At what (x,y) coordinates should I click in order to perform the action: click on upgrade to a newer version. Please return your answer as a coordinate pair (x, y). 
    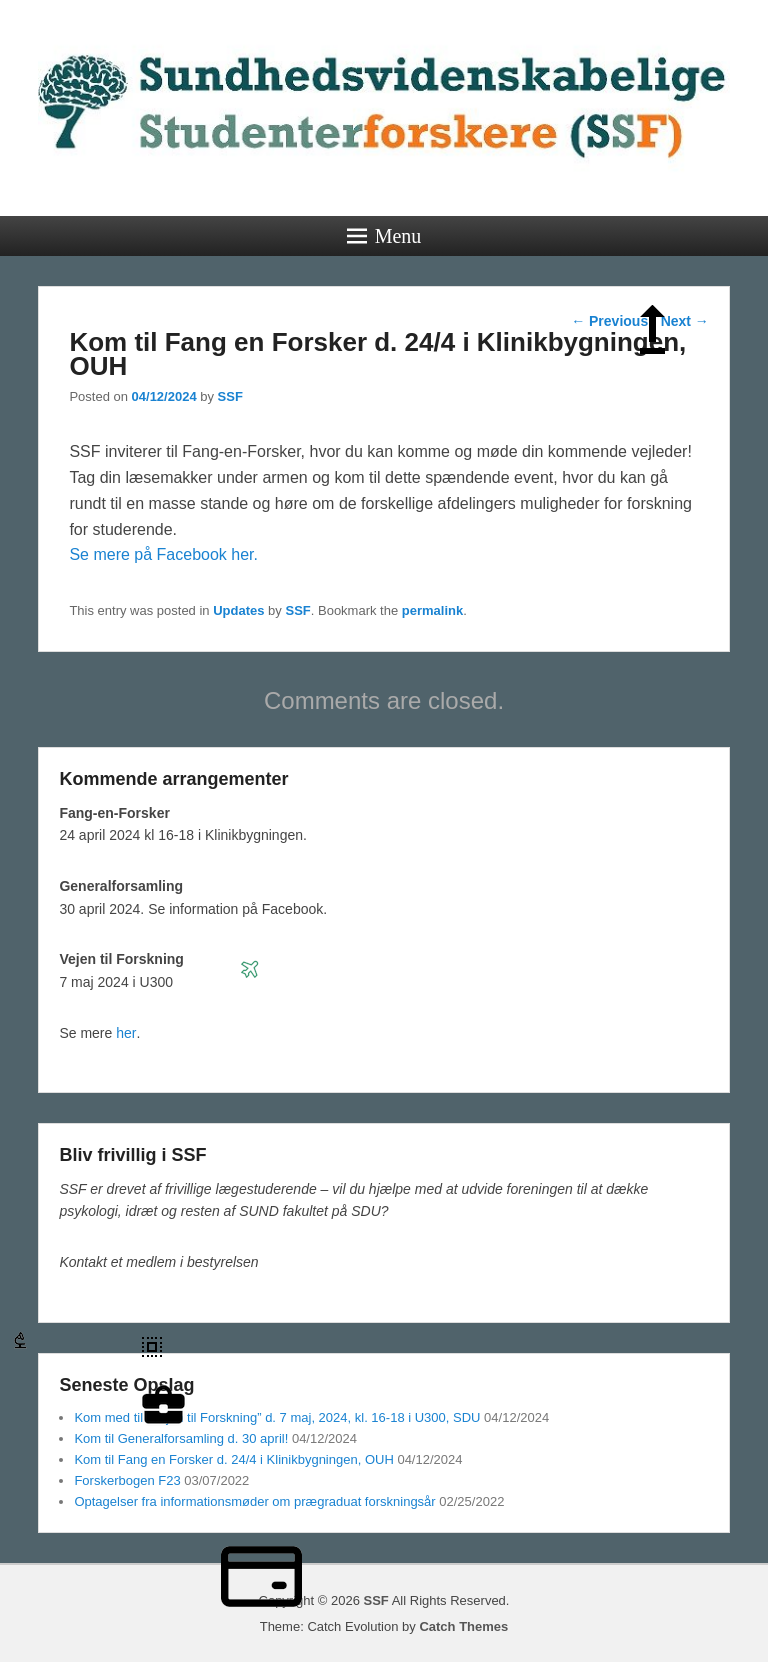
    Looking at the image, I should click on (652, 329).